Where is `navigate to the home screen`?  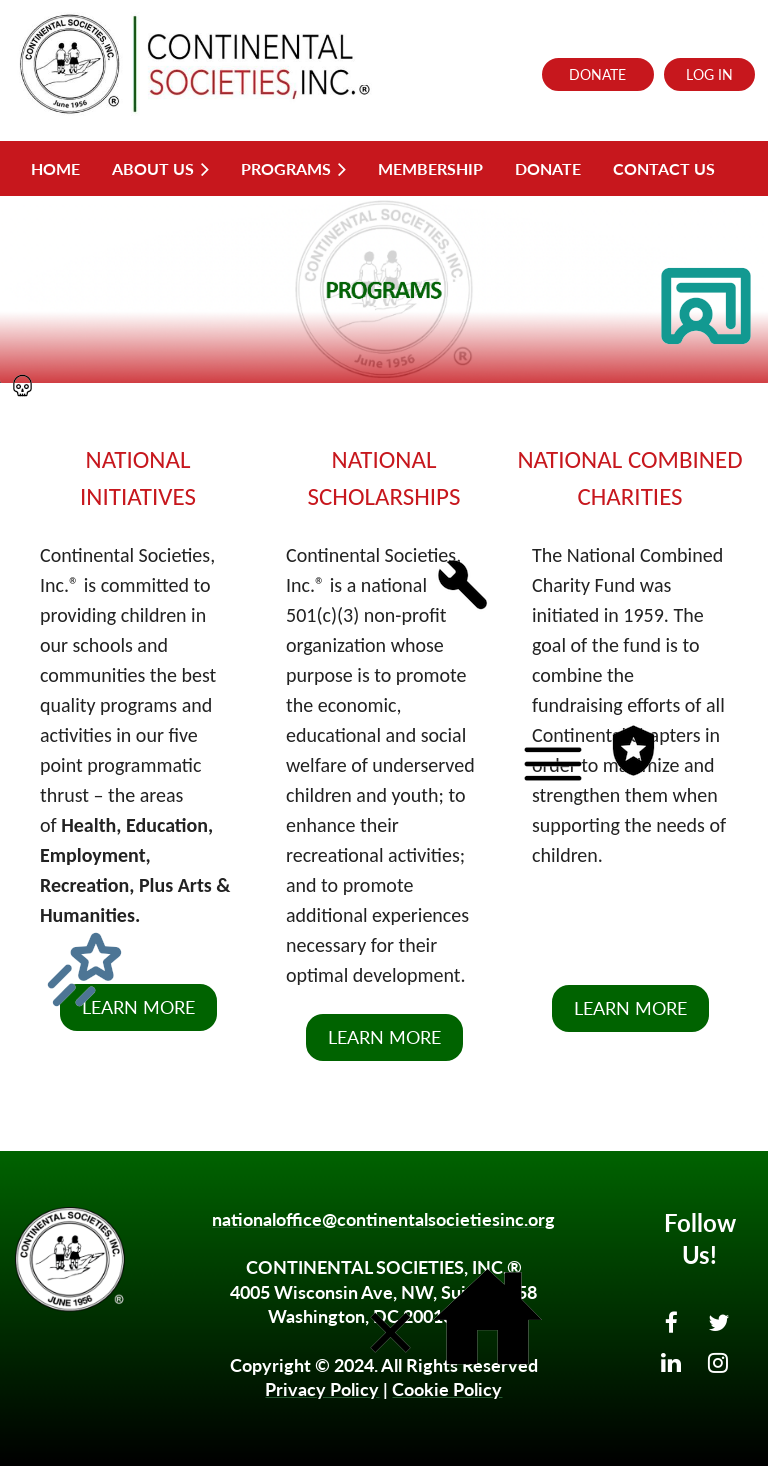 navigate to the home screen is located at coordinates (487, 1316).